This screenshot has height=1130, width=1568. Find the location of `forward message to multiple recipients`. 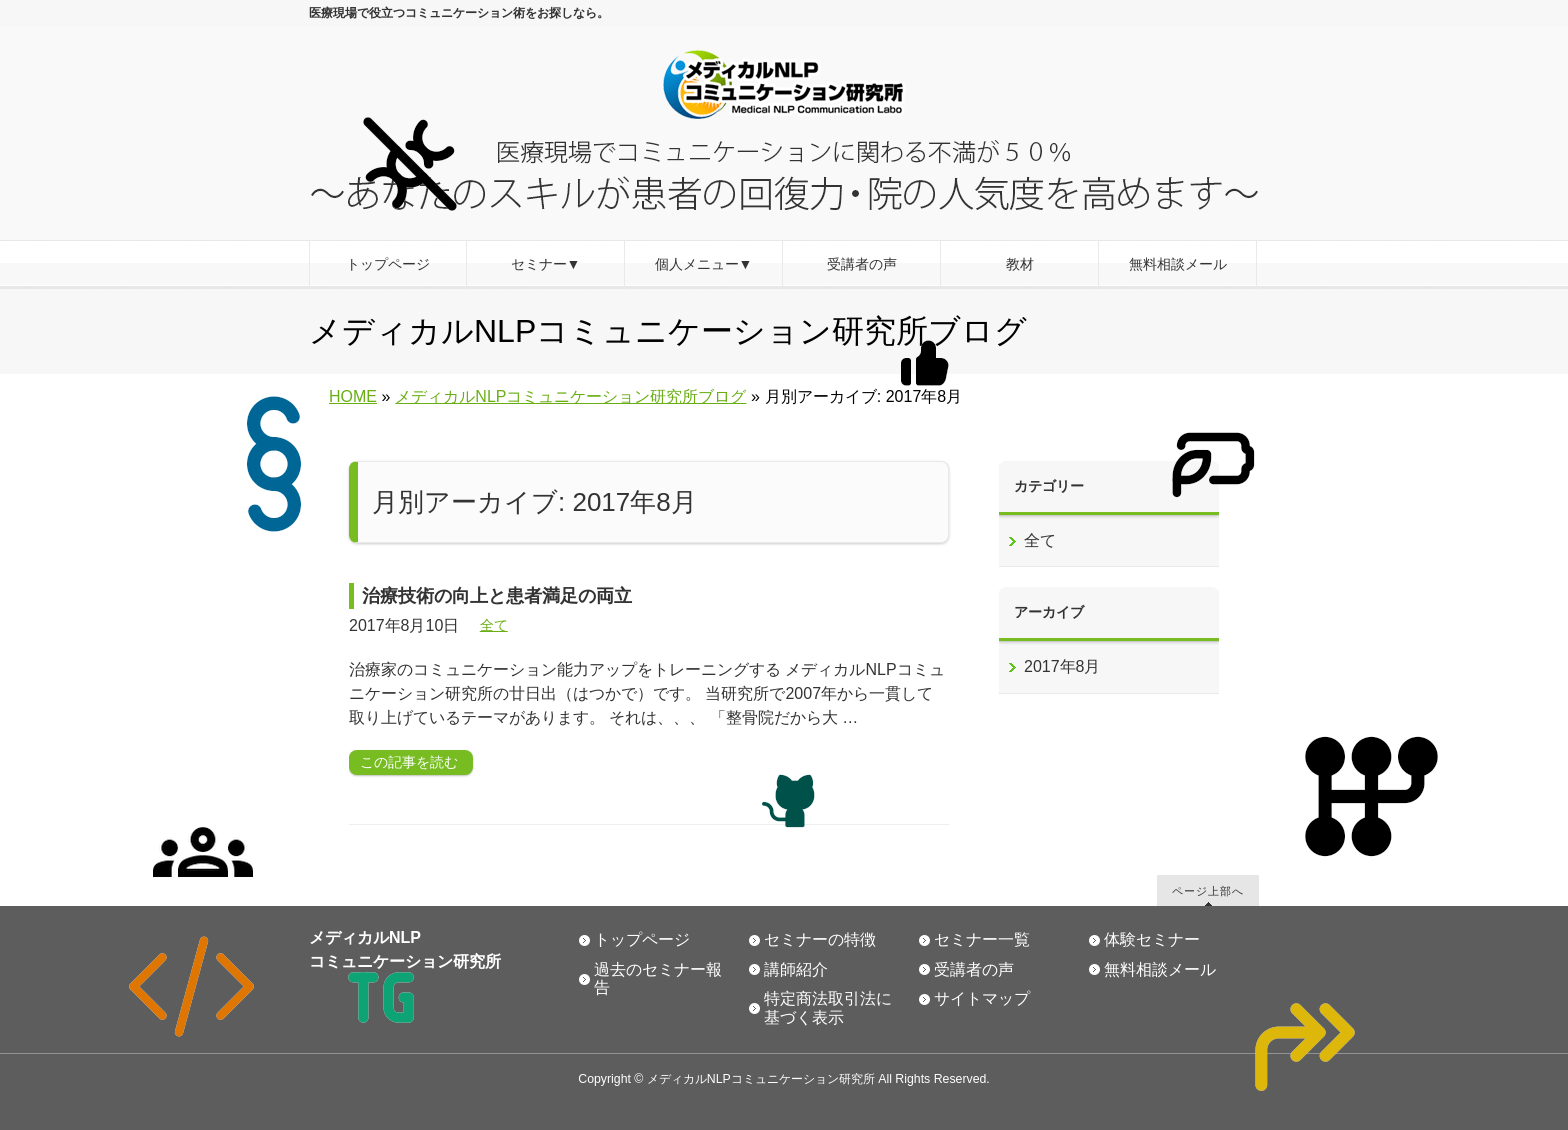

forward message to multiple recipients is located at coordinates (1308, 1050).